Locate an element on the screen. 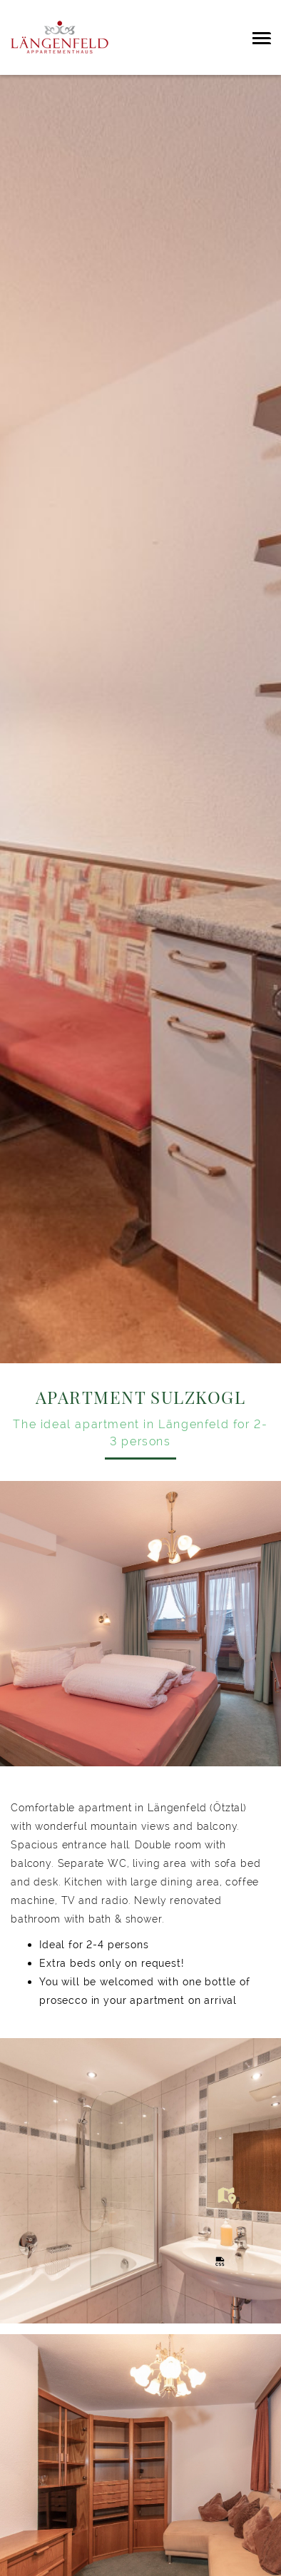 The image size is (281, 2576). a CSS stylesheet file is located at coordinates (220, 2261).